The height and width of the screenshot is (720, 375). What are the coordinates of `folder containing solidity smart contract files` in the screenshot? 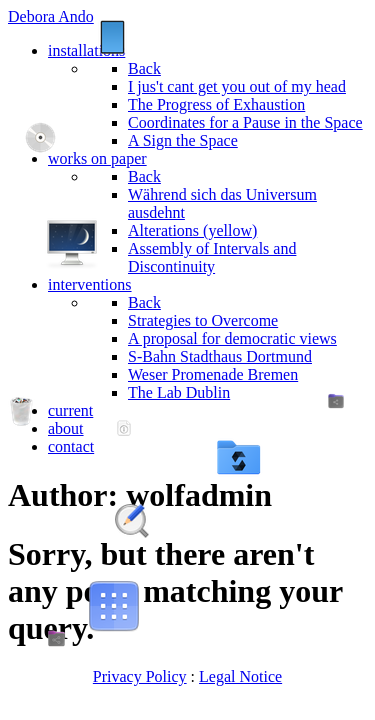 It's located at (238, 458).